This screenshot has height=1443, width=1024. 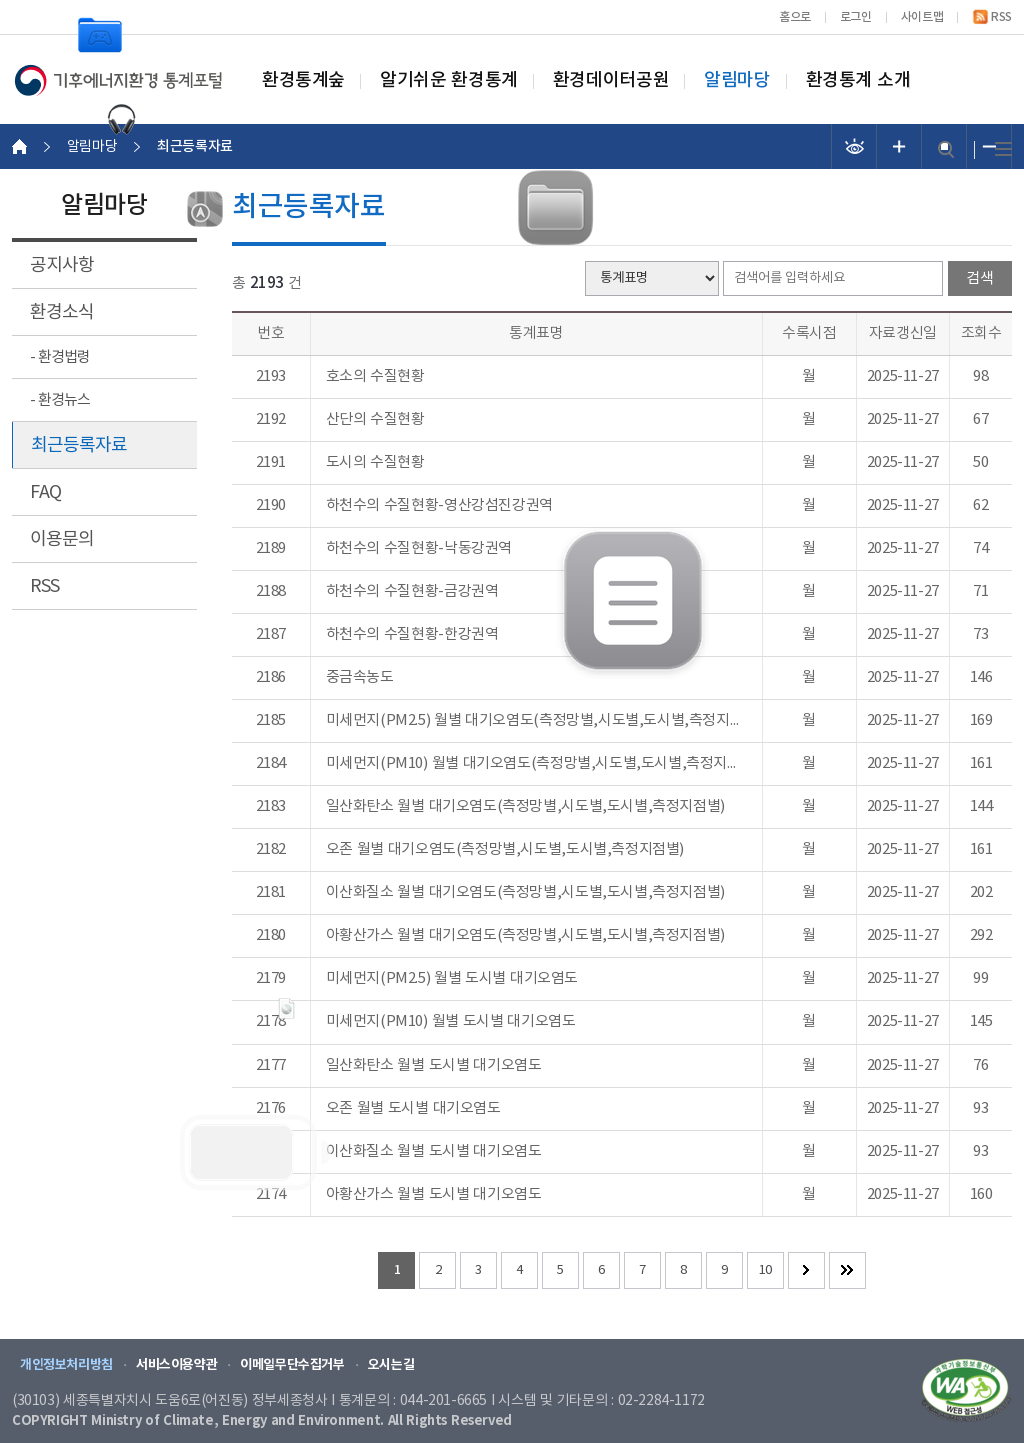 I want to click on open apple maps, so click(x=205, y=209).